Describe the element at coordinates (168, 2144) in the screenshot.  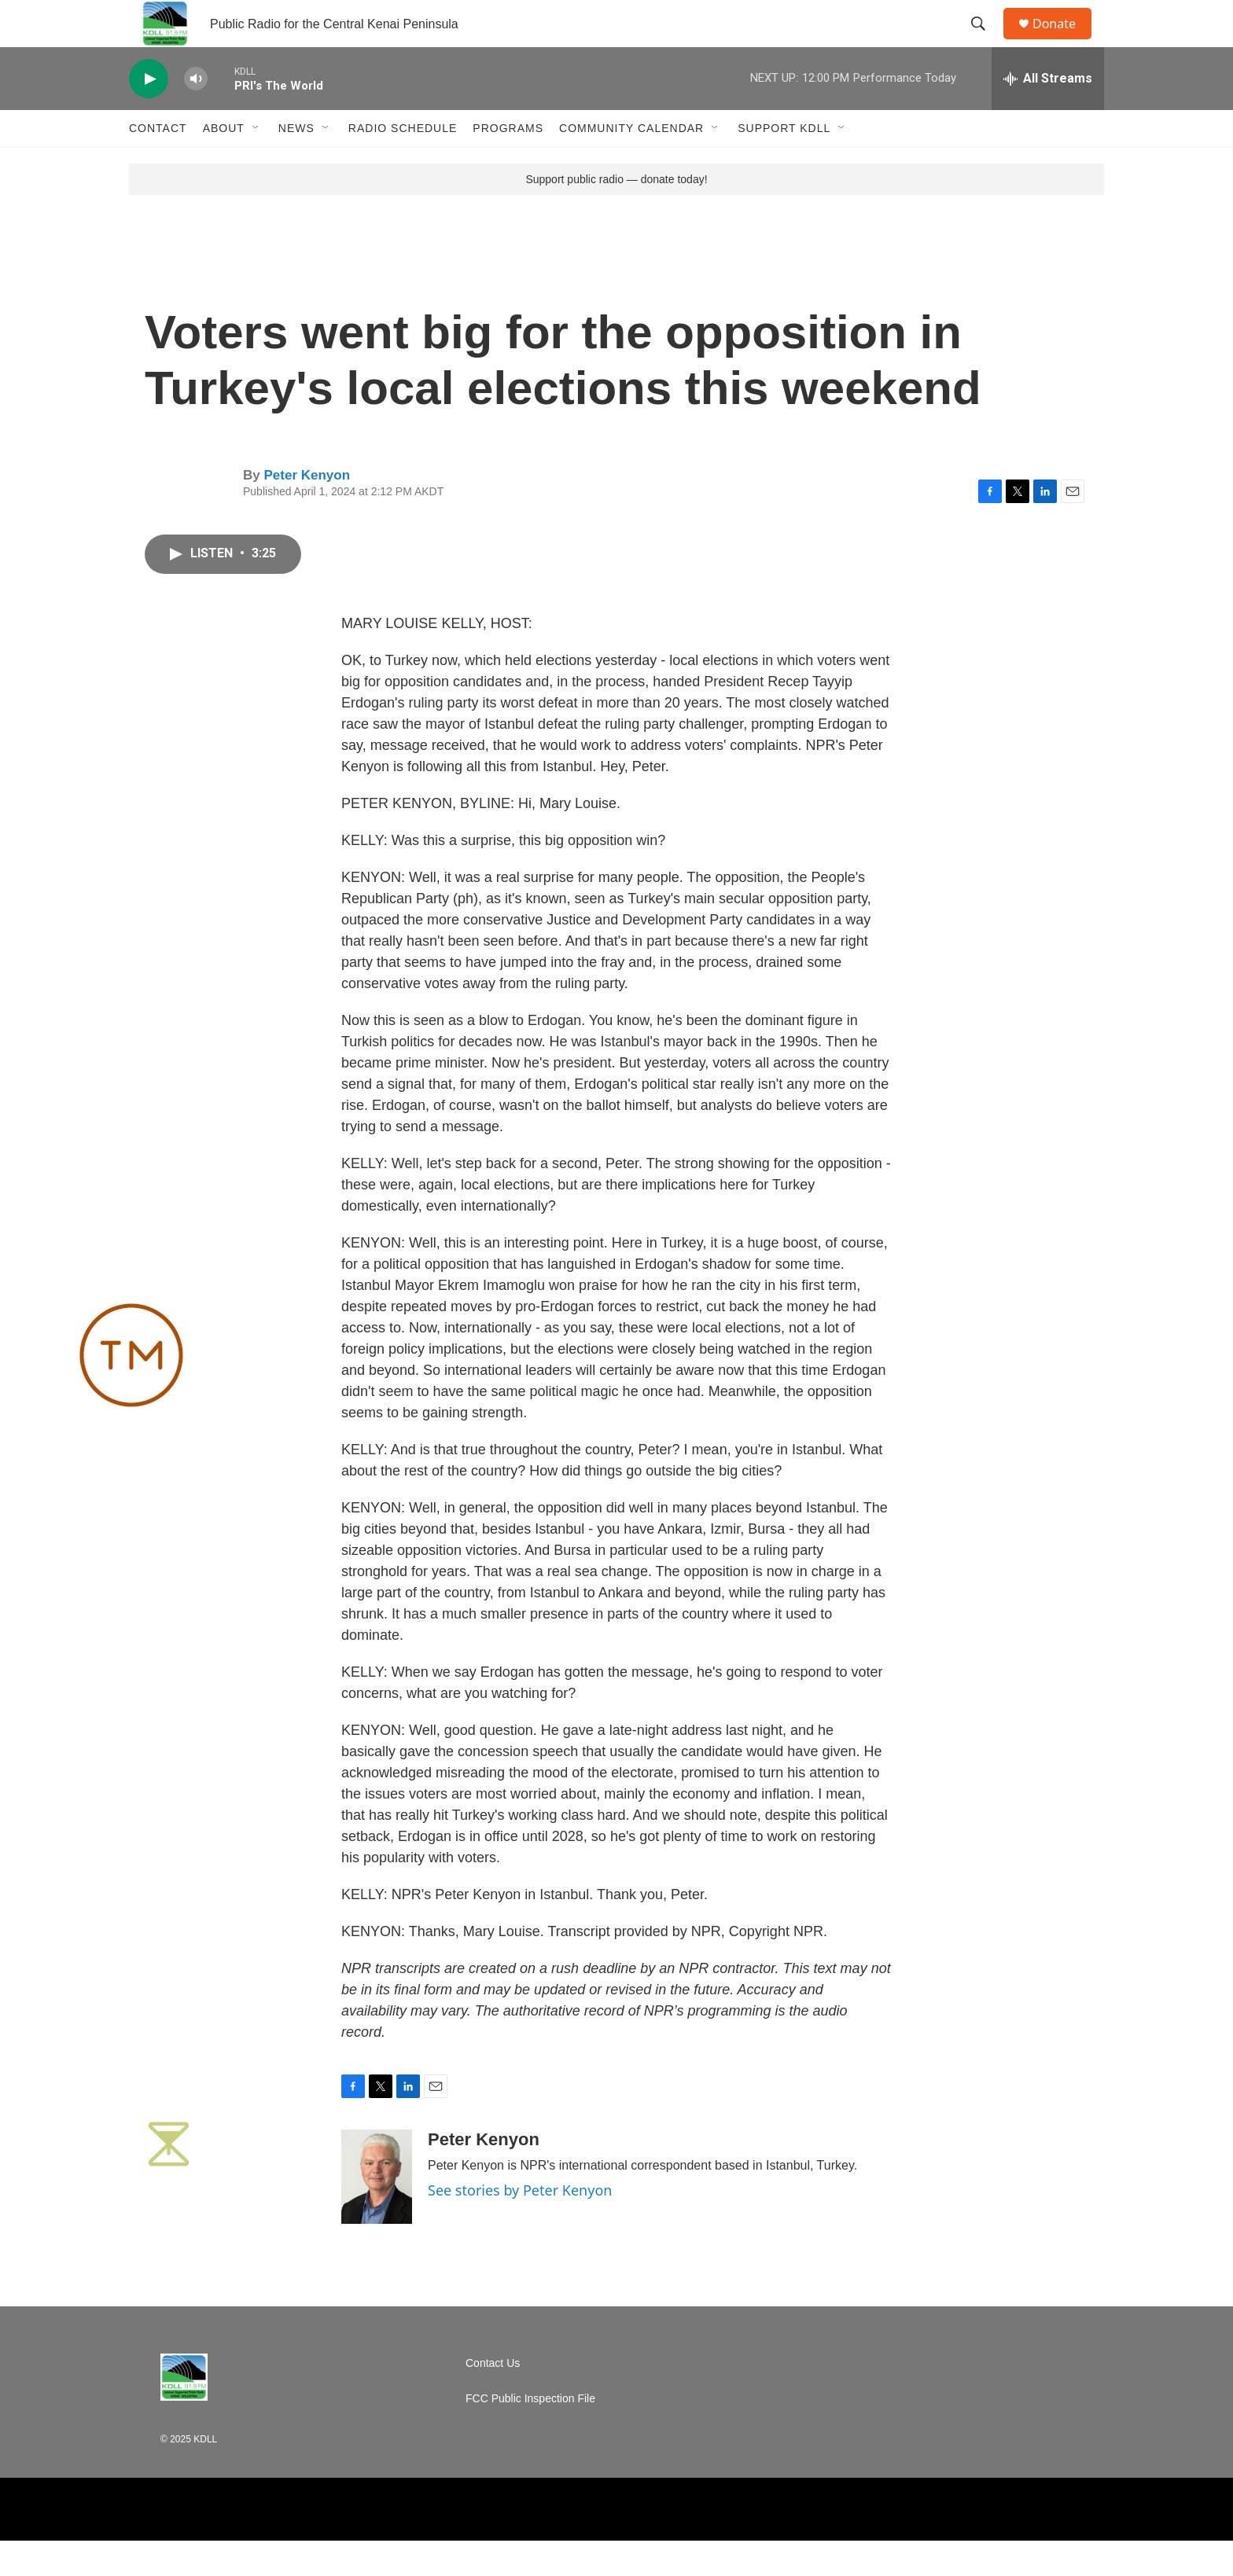
I see `indicates a process is in progress or loading` at that location.